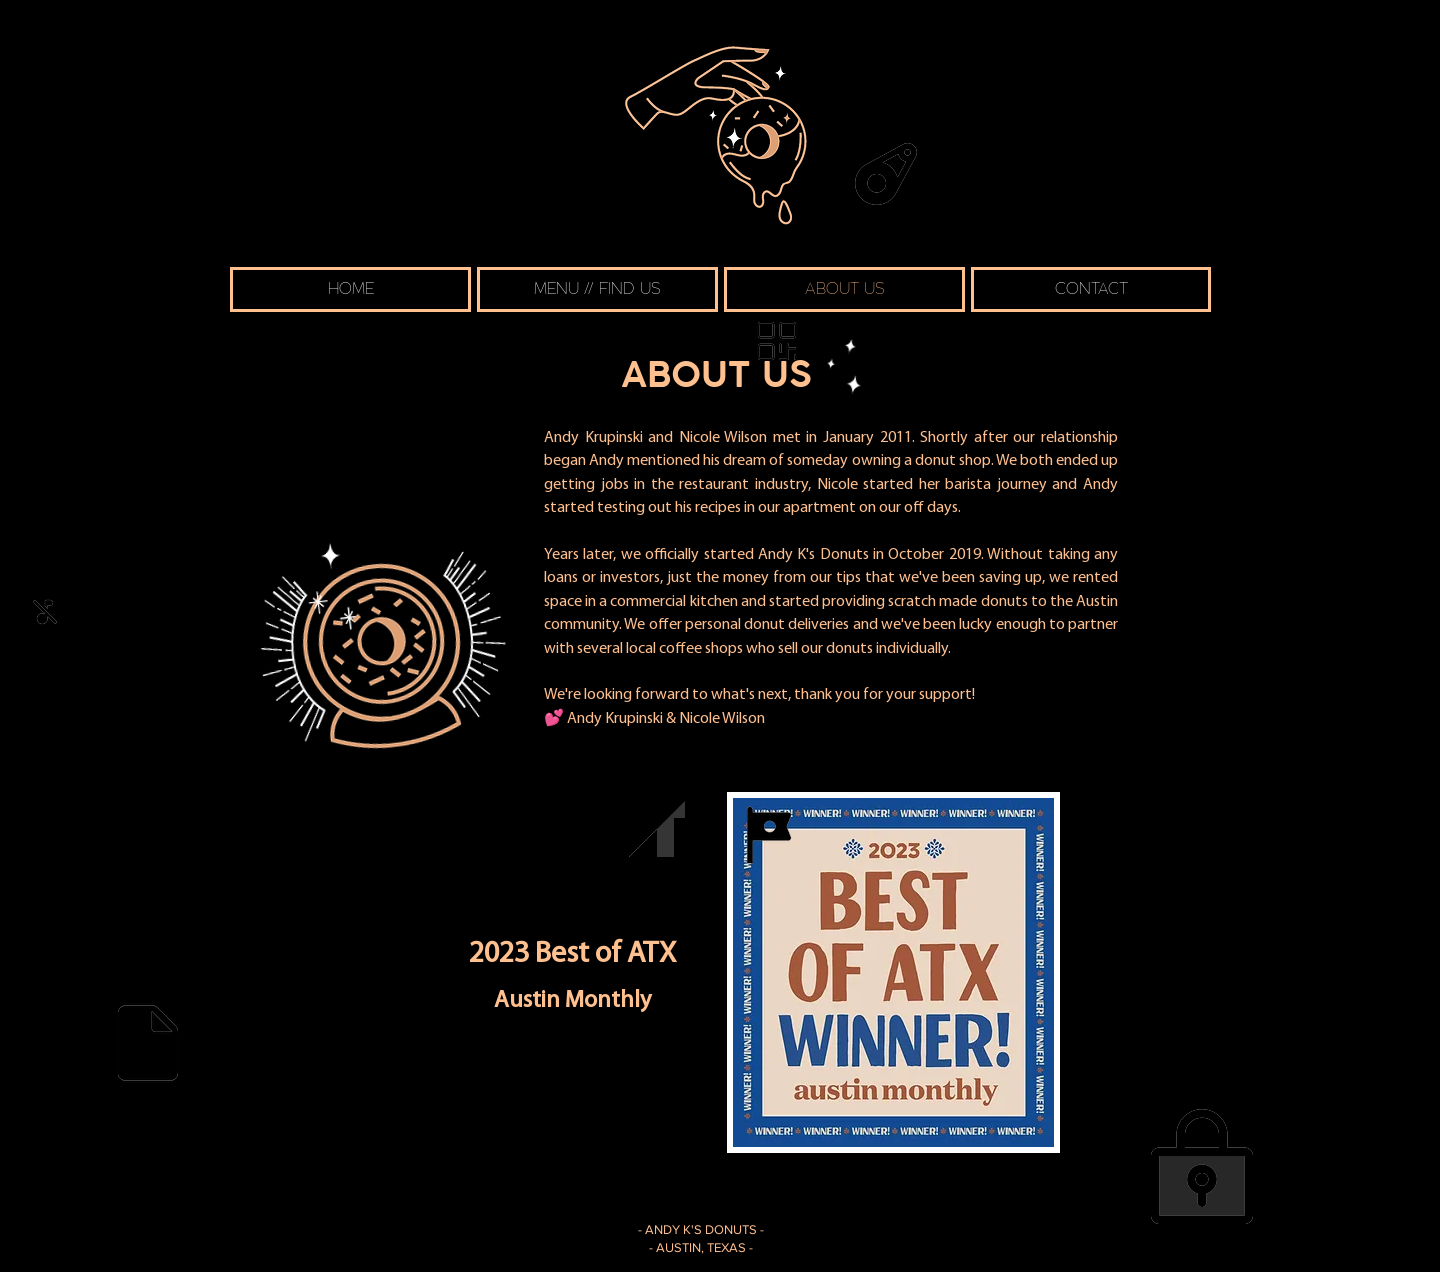 This screenshot has height=1272, width=1440. Describe the element at coordinates (886, 174) in the screenshot. I see `view or manage digital assets` at that location.